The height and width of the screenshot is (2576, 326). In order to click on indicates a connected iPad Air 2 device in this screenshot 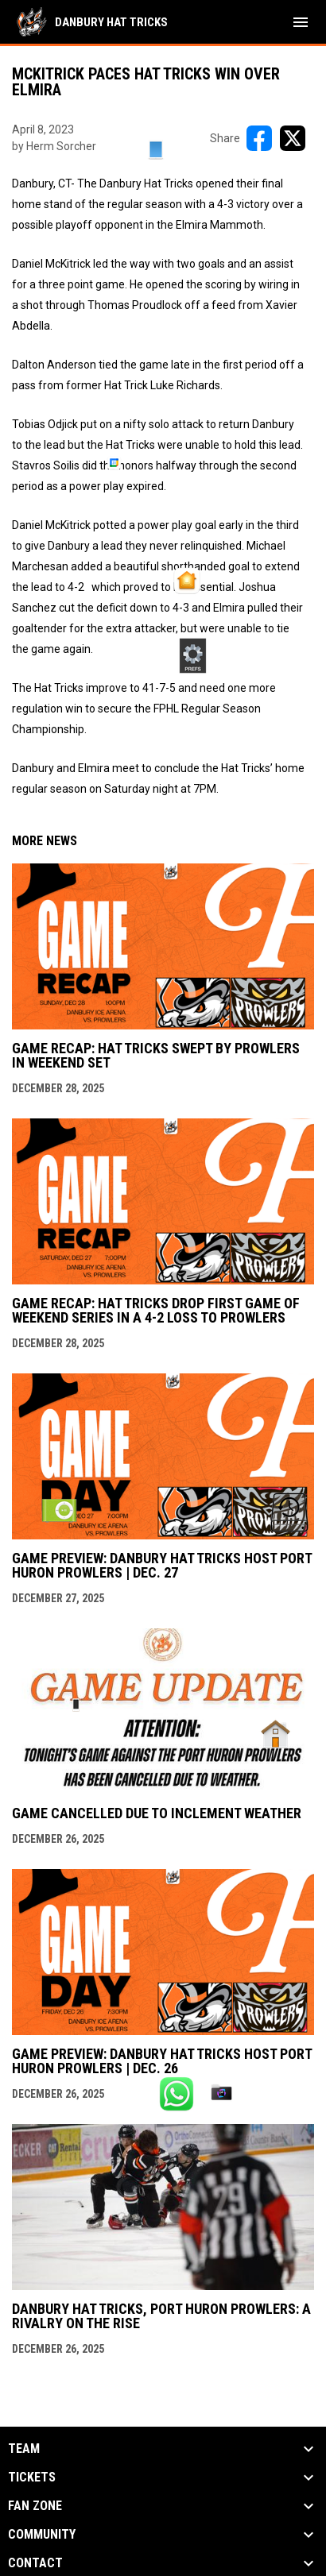, I will do `click(156, 149)`.